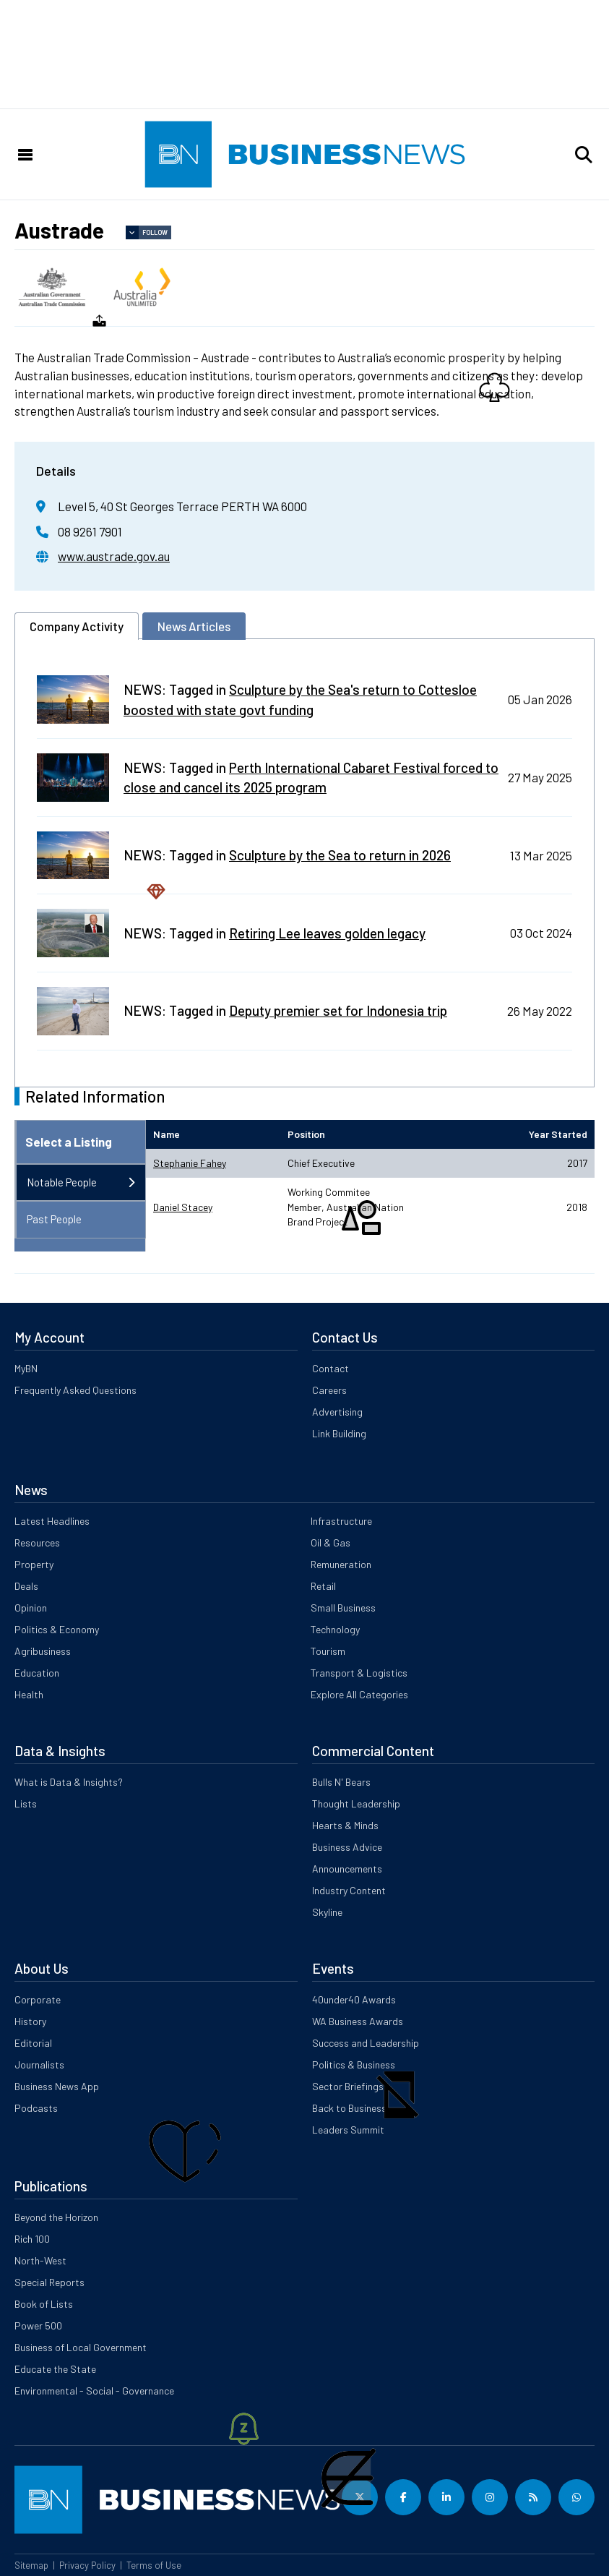  What do you see at coordinates (362, 1219) in the screenshot?
I see `access shape tools or drawing elements` at bounding box center [362, 1219].